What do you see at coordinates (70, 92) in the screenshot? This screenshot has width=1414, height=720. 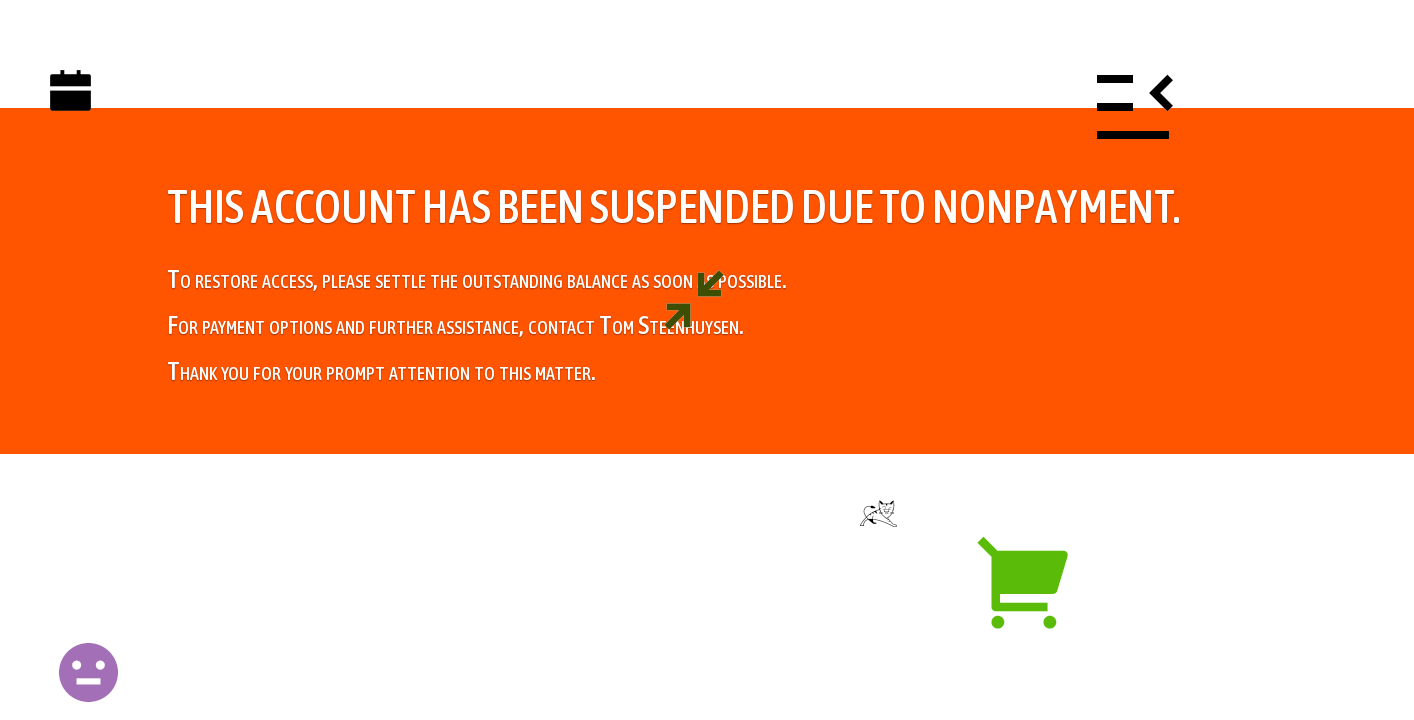 I see `open calendar` at bounding box center [70, 92].